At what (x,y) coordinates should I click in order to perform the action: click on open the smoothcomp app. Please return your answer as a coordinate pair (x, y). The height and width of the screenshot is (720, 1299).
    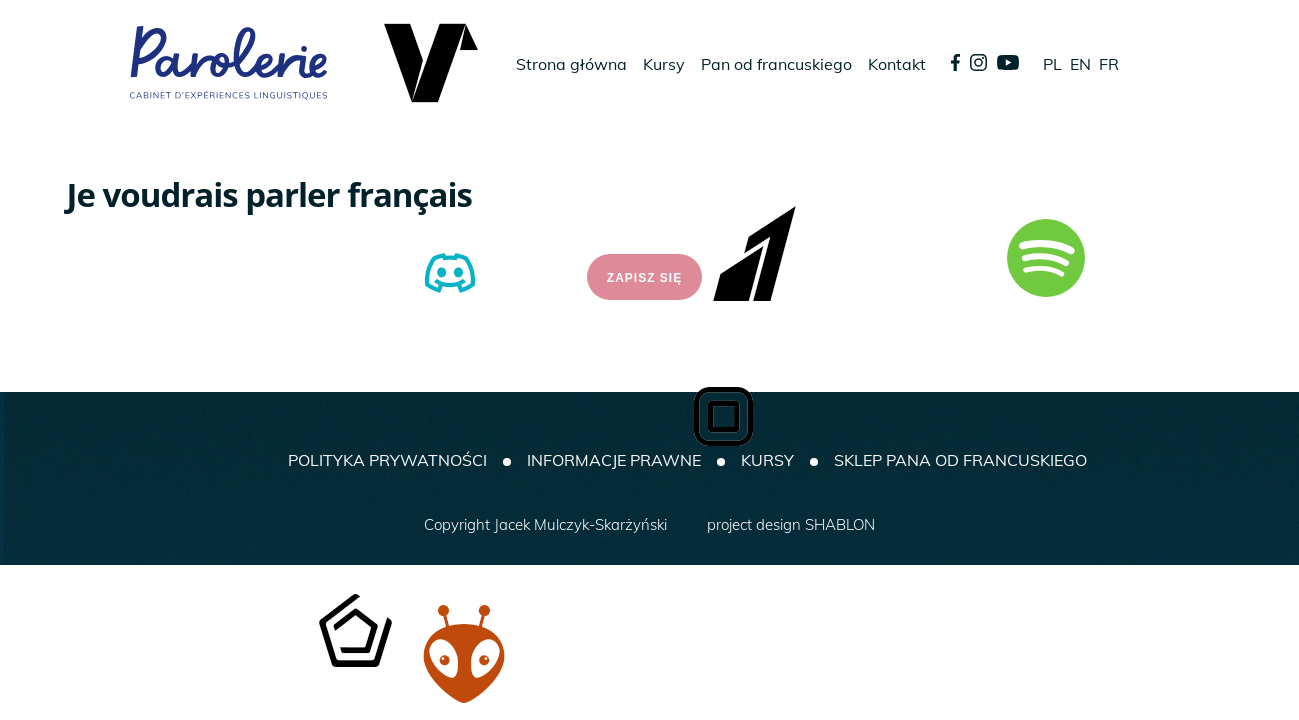
    Looking at the image, I should click on (723, 416).